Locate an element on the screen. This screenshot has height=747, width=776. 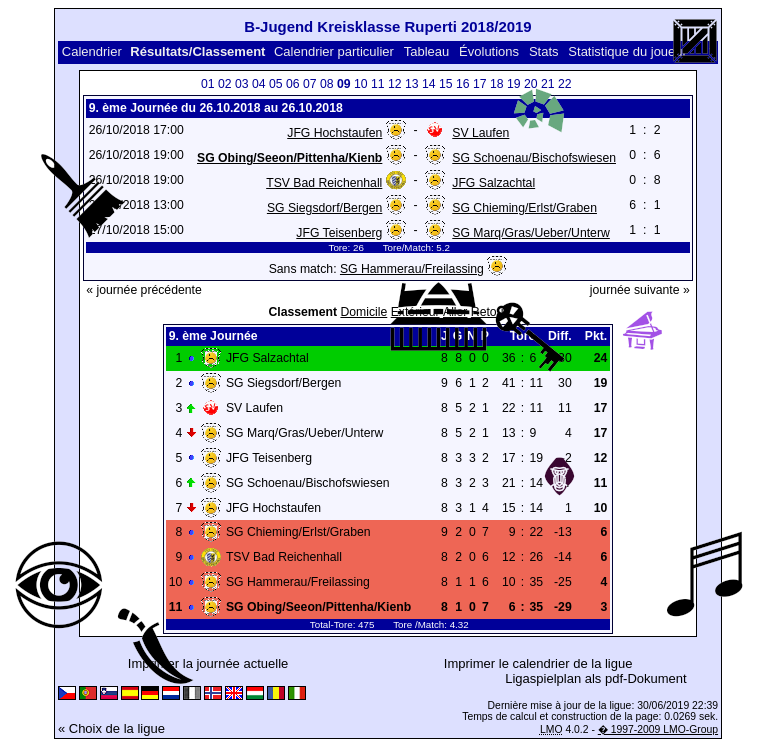
access piano or keyboard instrument sounds is located at coordinates (642, 330).